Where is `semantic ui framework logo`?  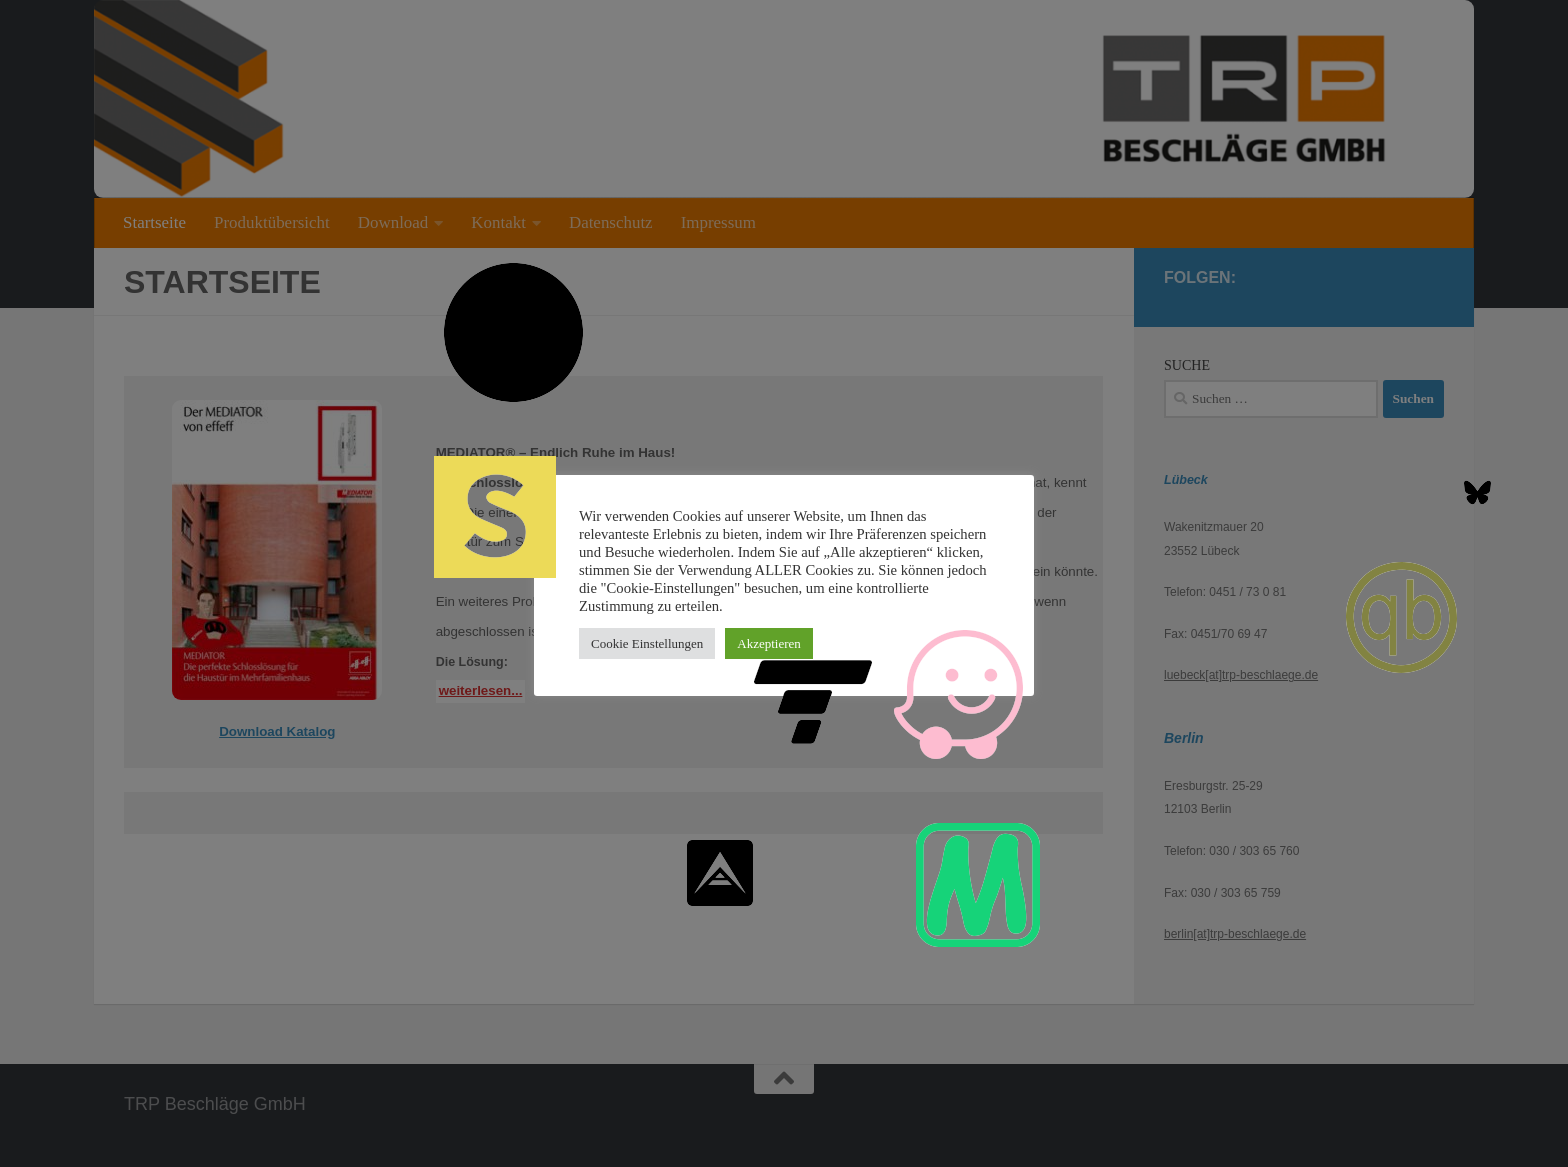 semantic ui framework logo is located at coordinates (495, 517).